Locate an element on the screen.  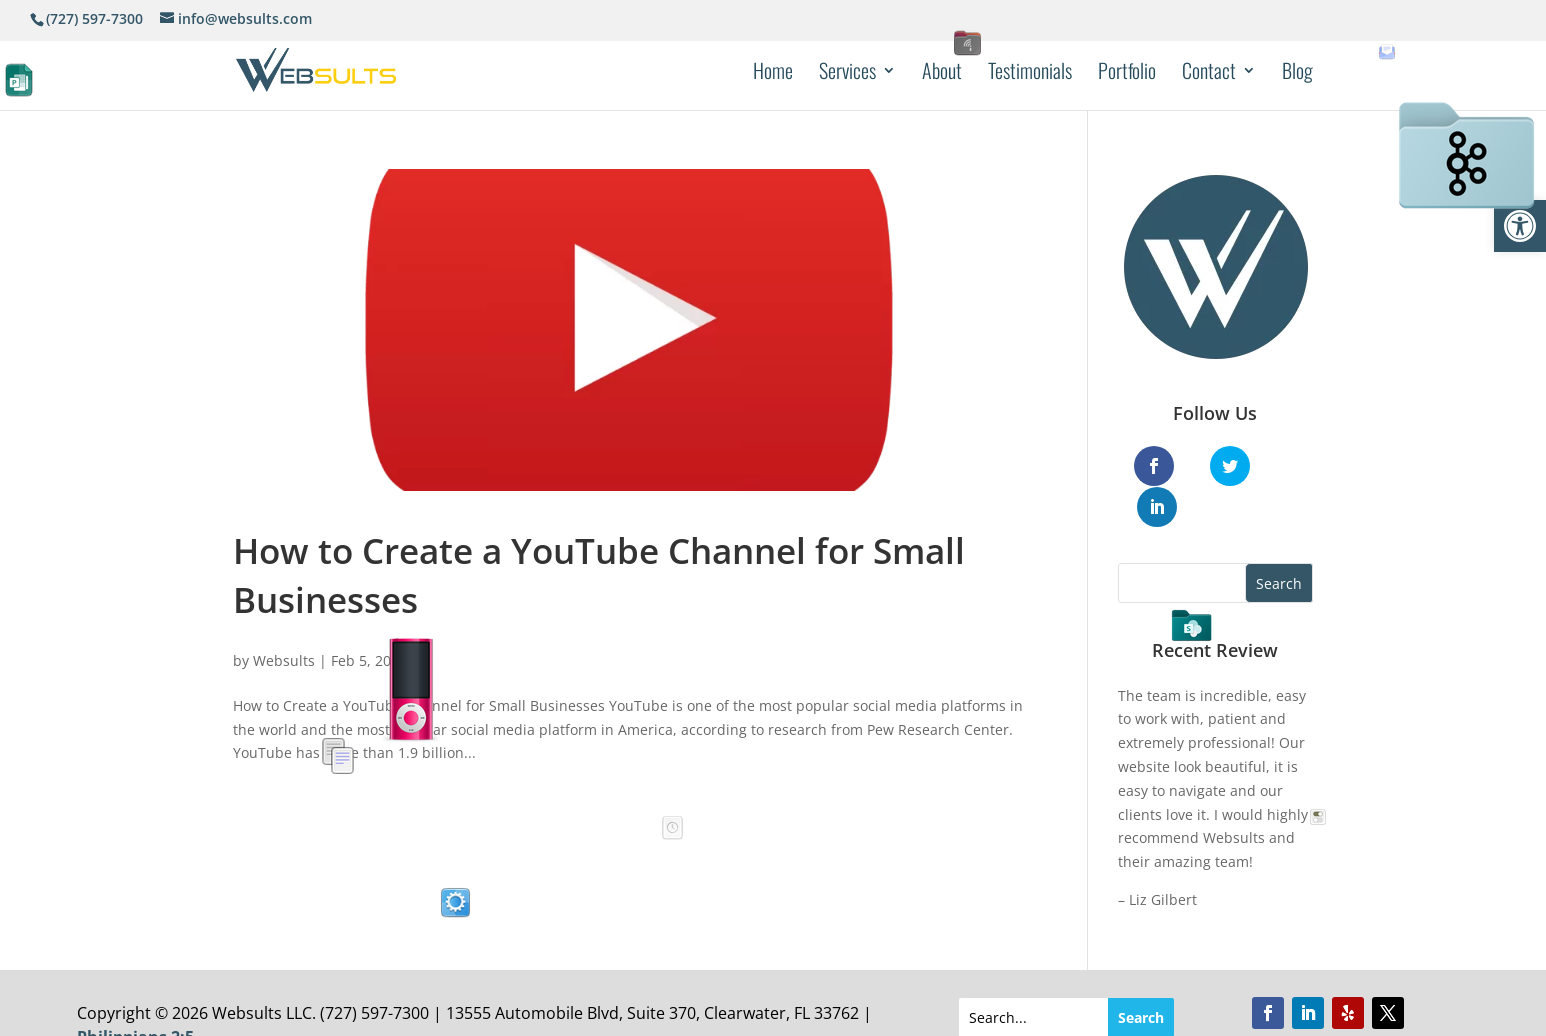
indicates a message has been read is located at coordinates (1387, 52).